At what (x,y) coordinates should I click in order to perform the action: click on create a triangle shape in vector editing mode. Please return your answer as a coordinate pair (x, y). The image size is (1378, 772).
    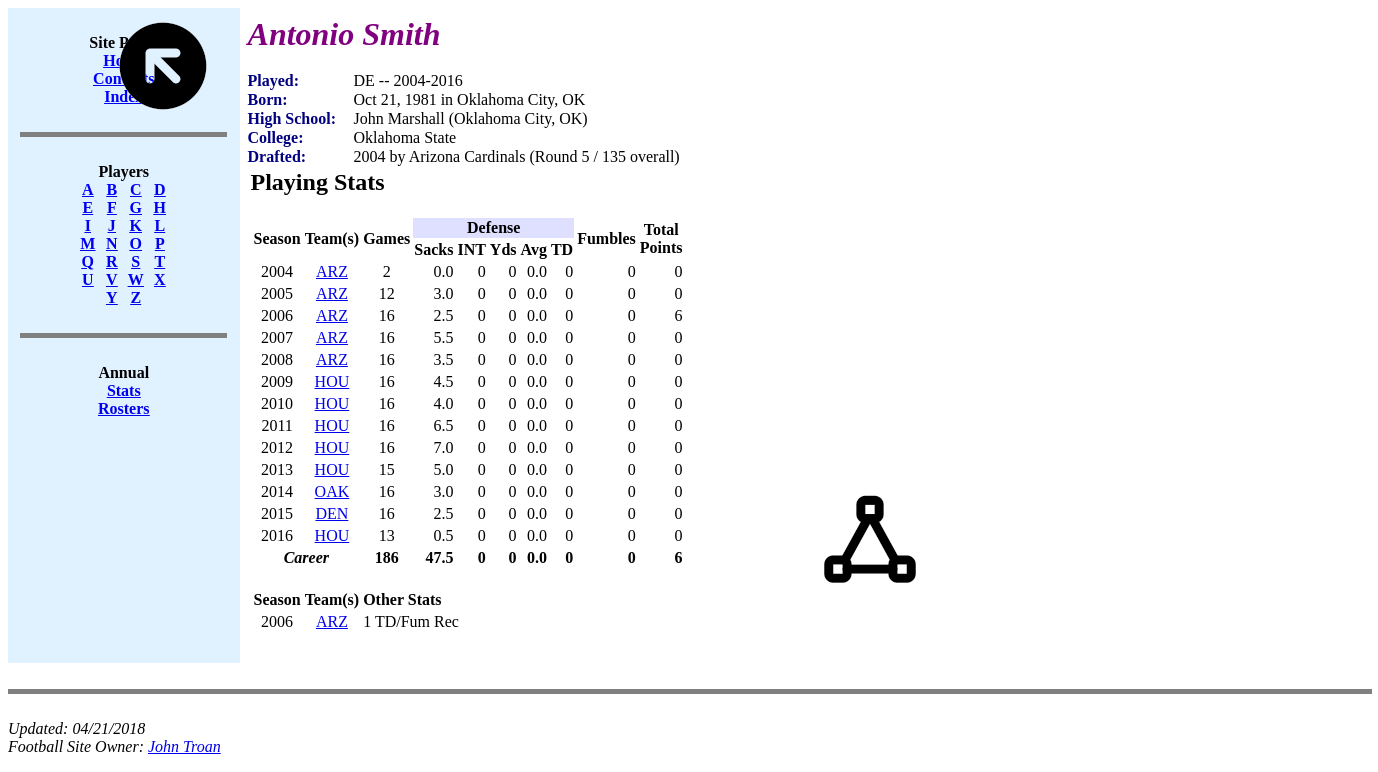
    Looking at the image, I should click on (870, 537).